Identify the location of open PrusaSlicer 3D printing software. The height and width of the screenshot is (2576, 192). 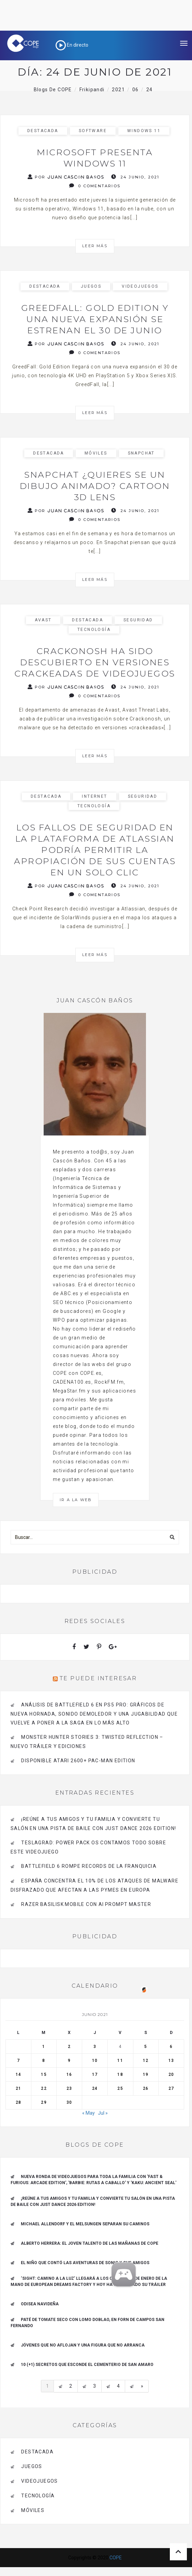
(144, 1990).